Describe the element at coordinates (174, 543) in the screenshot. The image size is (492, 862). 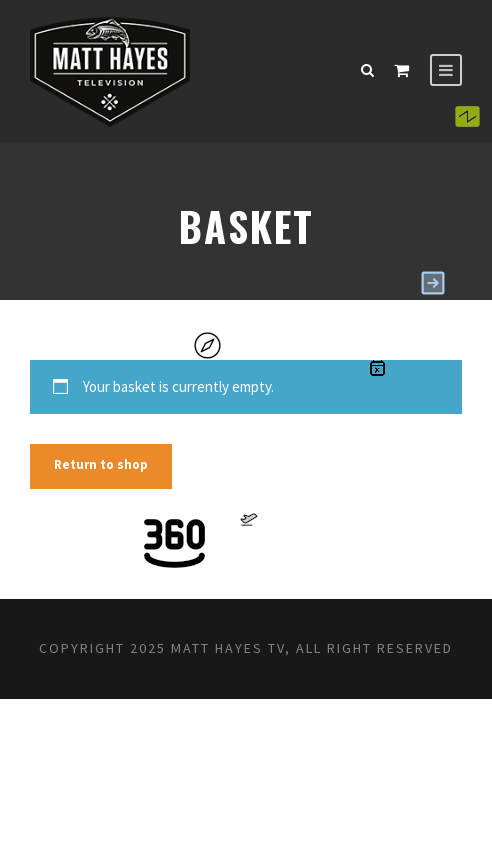
I see `view 360-degree panoramic content` at that location.